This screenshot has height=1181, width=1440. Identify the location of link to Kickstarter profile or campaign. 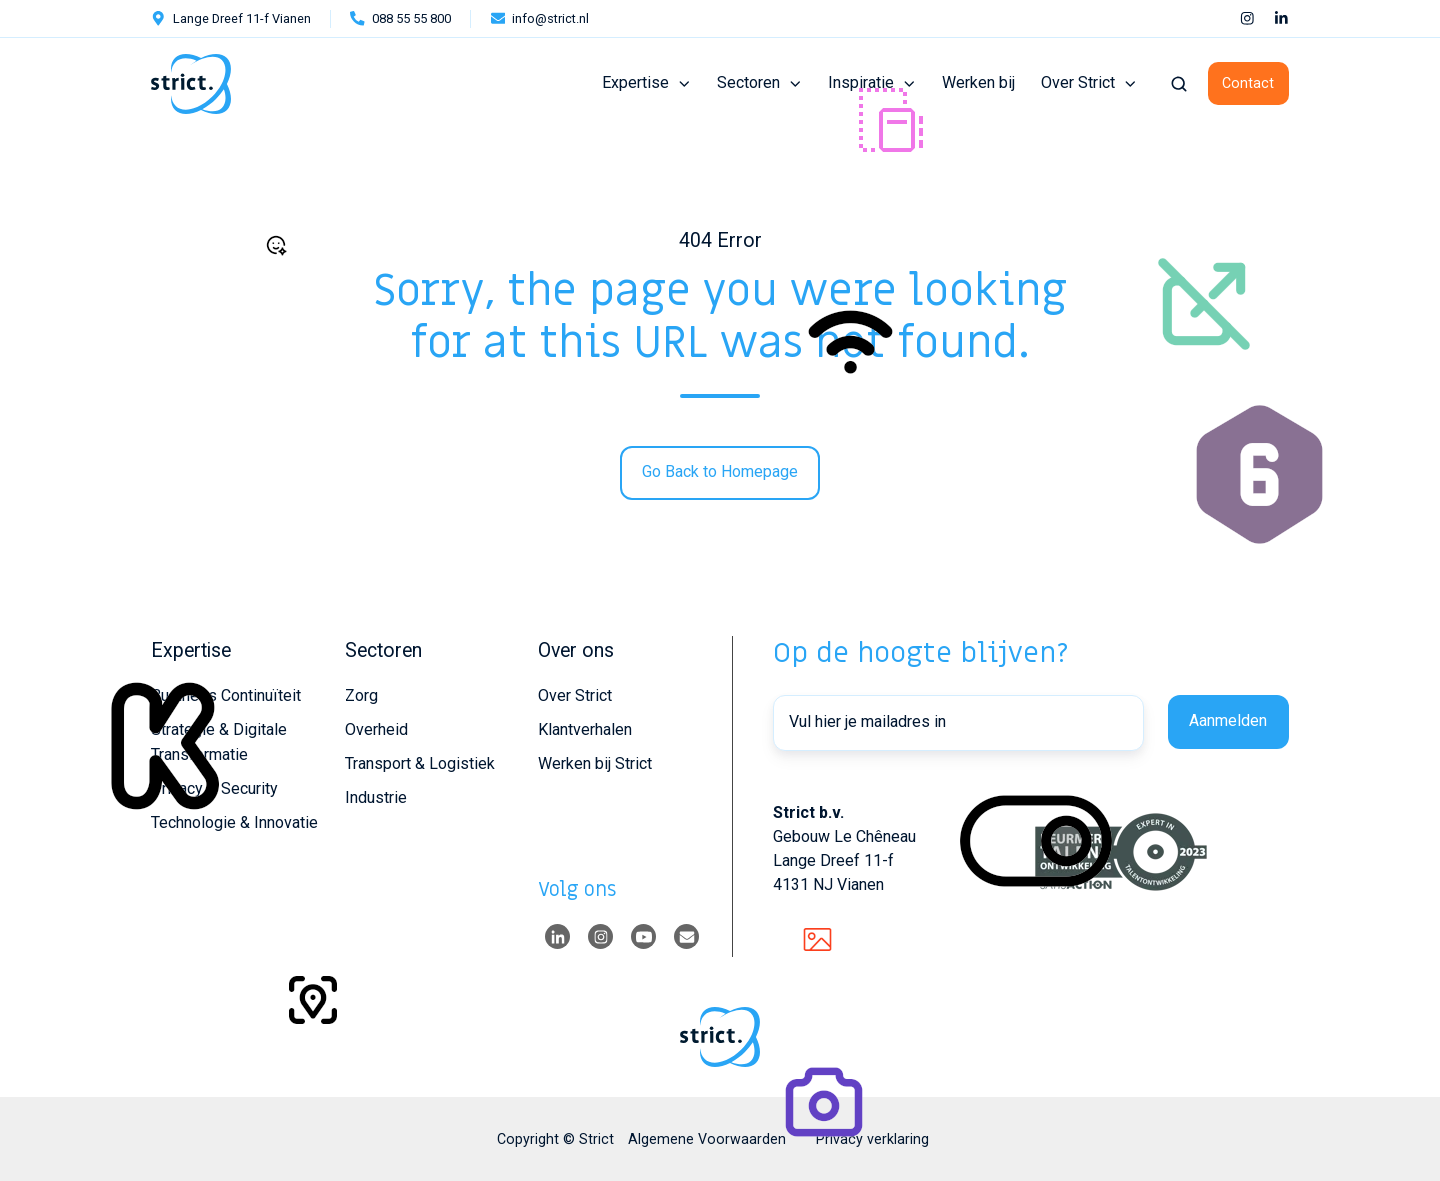
(162, 746).